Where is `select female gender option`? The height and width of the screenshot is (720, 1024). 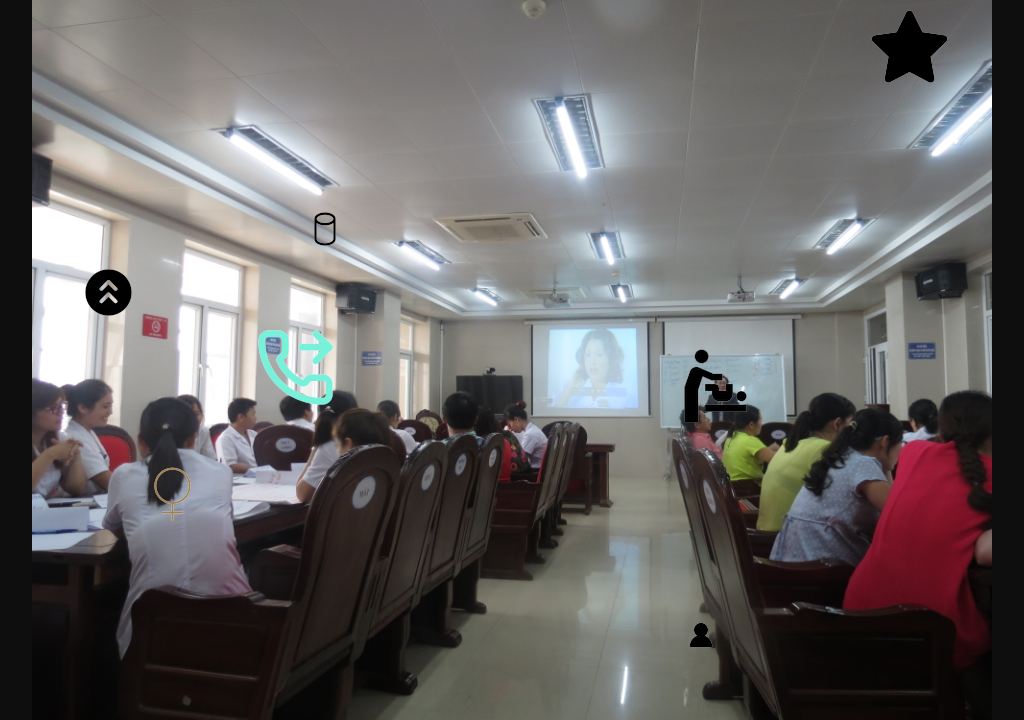
select female gender option is located at coordinates (172, 493).